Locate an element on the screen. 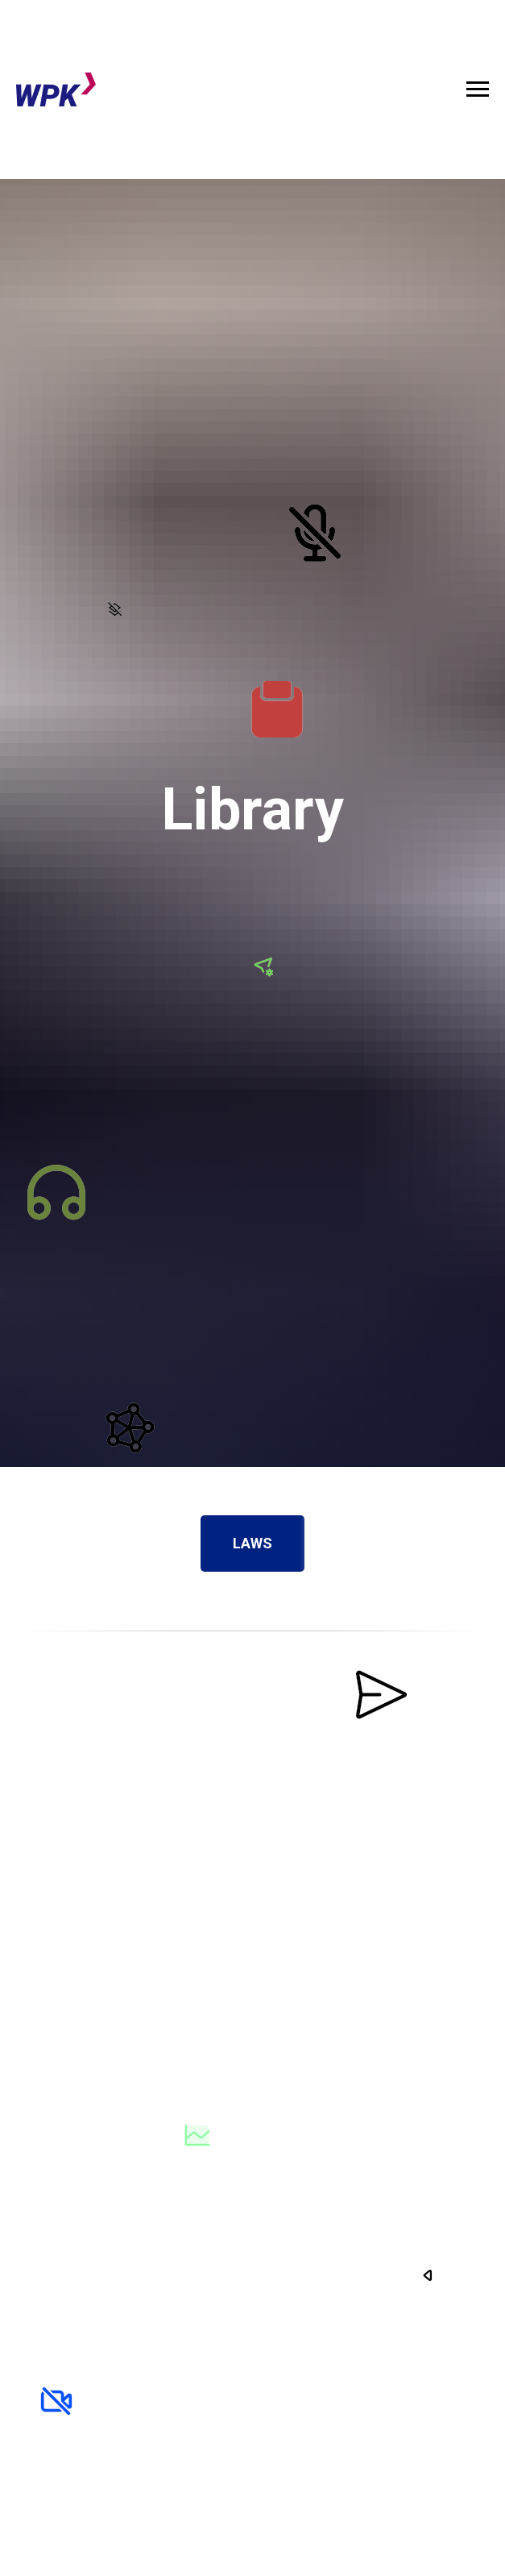 The width and height of the screenshot is (505, 2576). go back to the previous screen is located at coordinates (428, 2275).